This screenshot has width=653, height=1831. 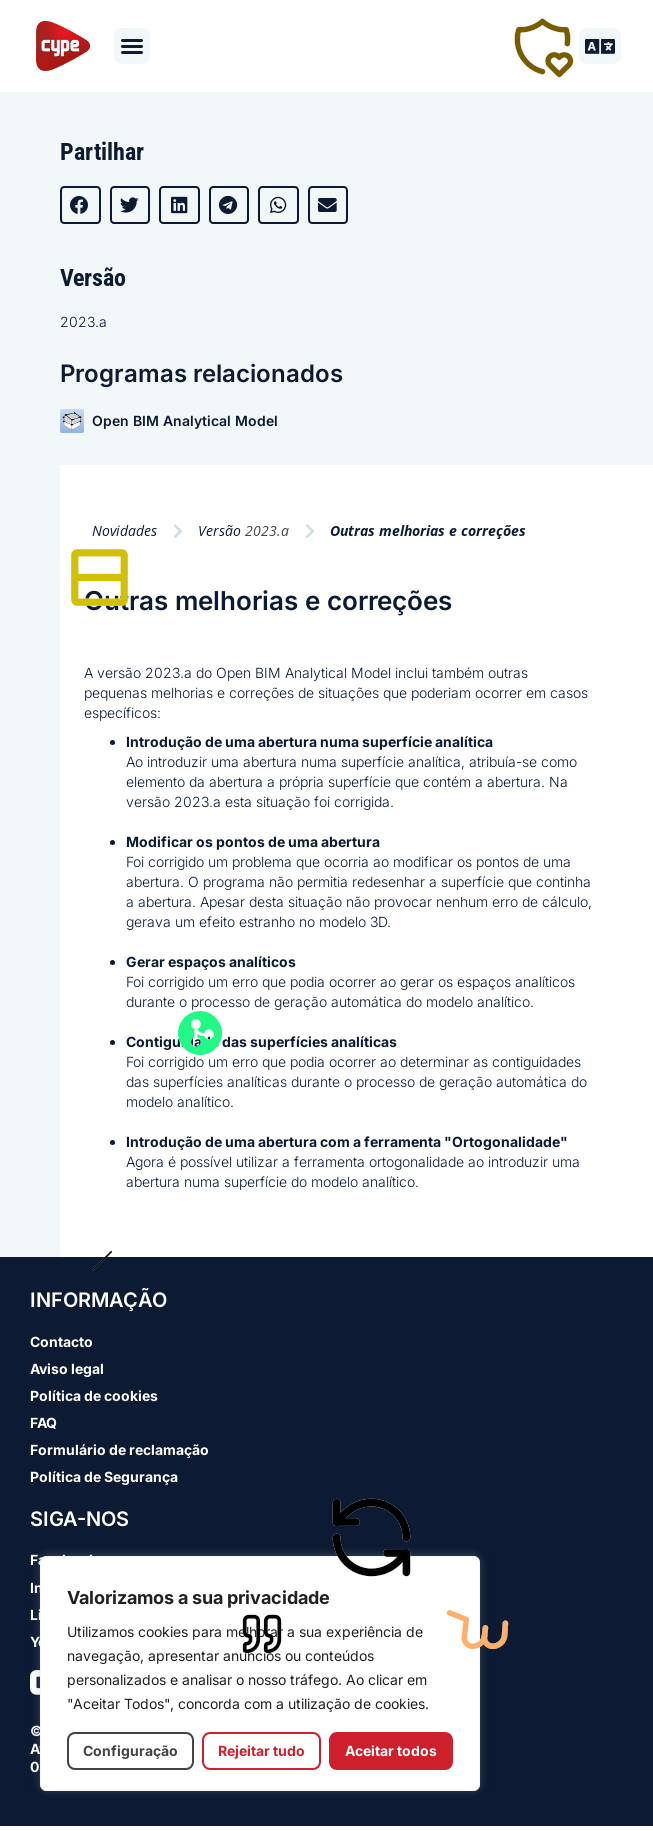 I want to click on refresh or reload content, so click(x=371, y=1537).